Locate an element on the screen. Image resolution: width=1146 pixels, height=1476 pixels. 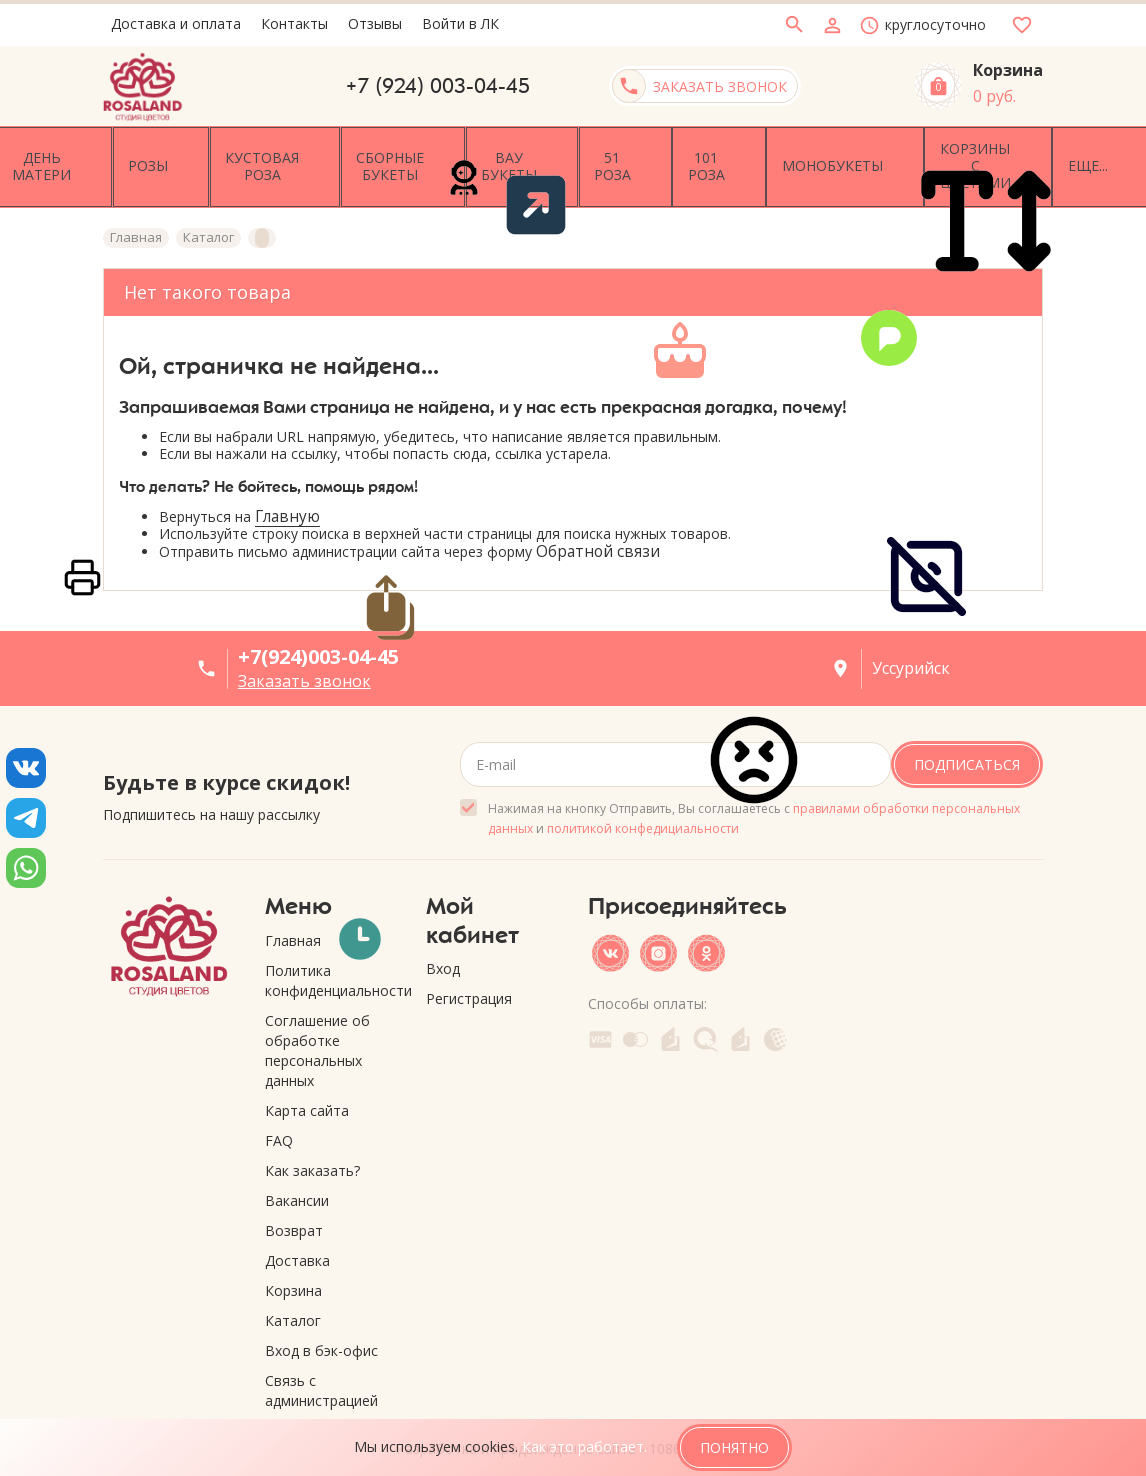
print the current document is located at coordinates (82, 577).